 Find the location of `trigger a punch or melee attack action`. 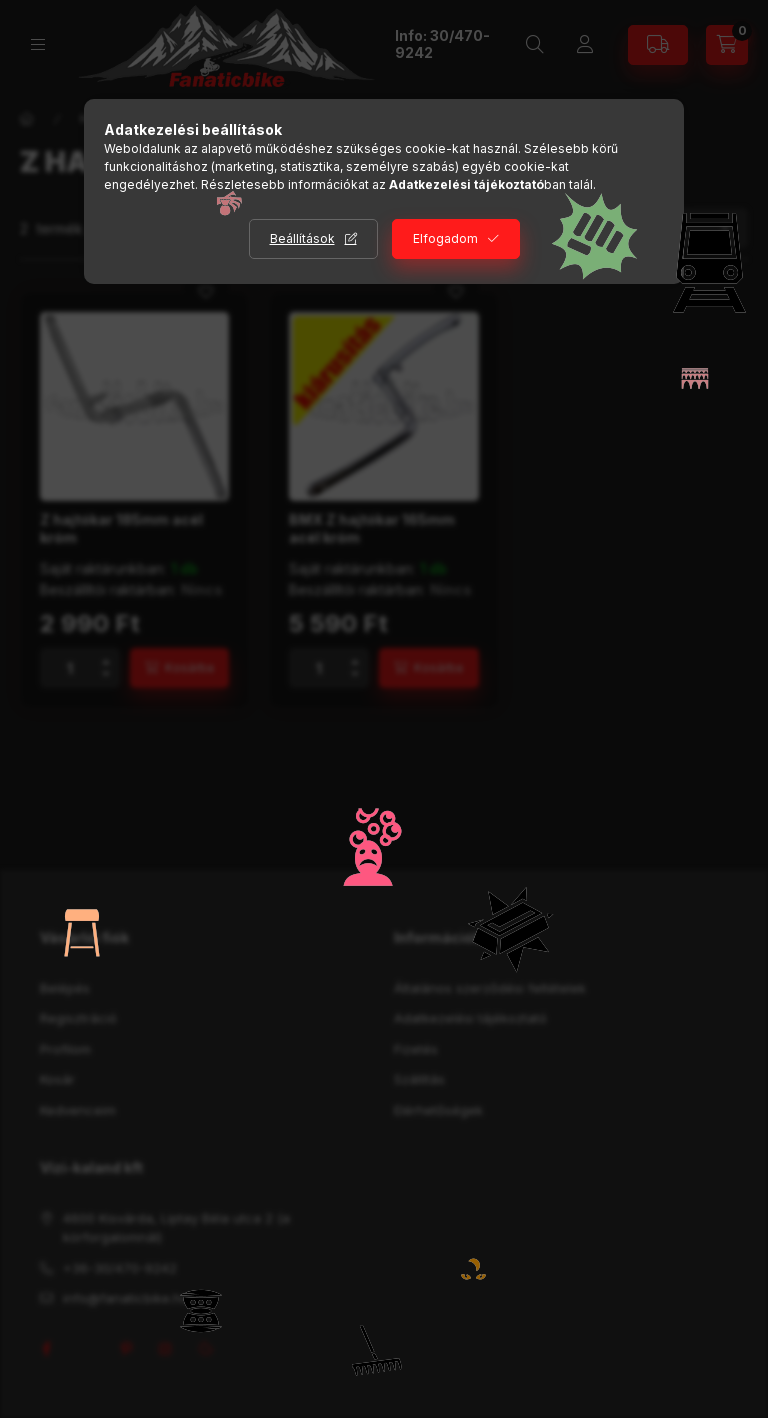

trigger a punch or melee attack action is located at coordinates (595, 235).